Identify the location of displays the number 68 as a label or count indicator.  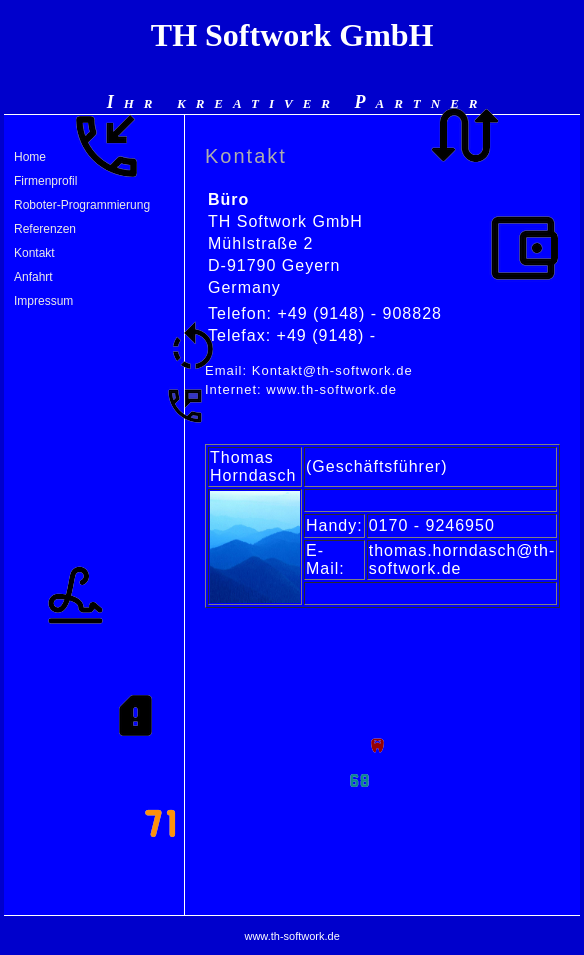
(359, 780).